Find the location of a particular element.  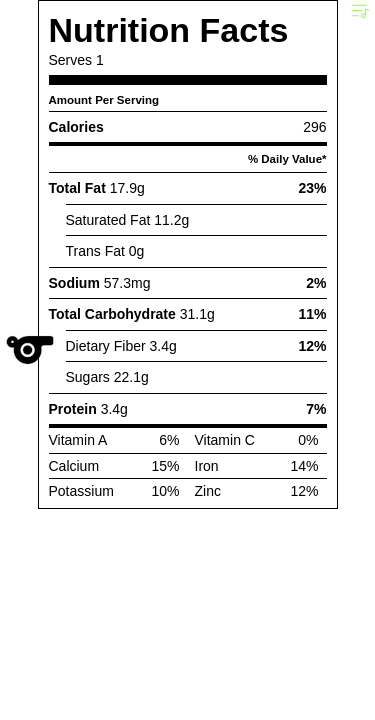

view or manage your playlist is located at coordinates (359, 10).